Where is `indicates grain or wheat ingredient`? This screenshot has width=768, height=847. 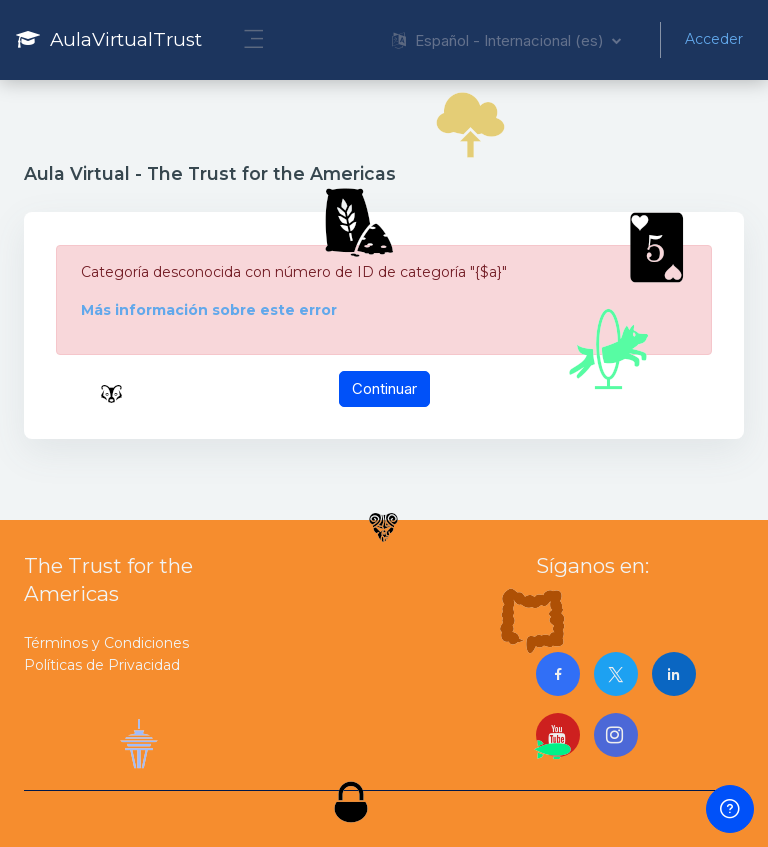 indicates grain or wheat ingredient is located at coordinates (359, 222).